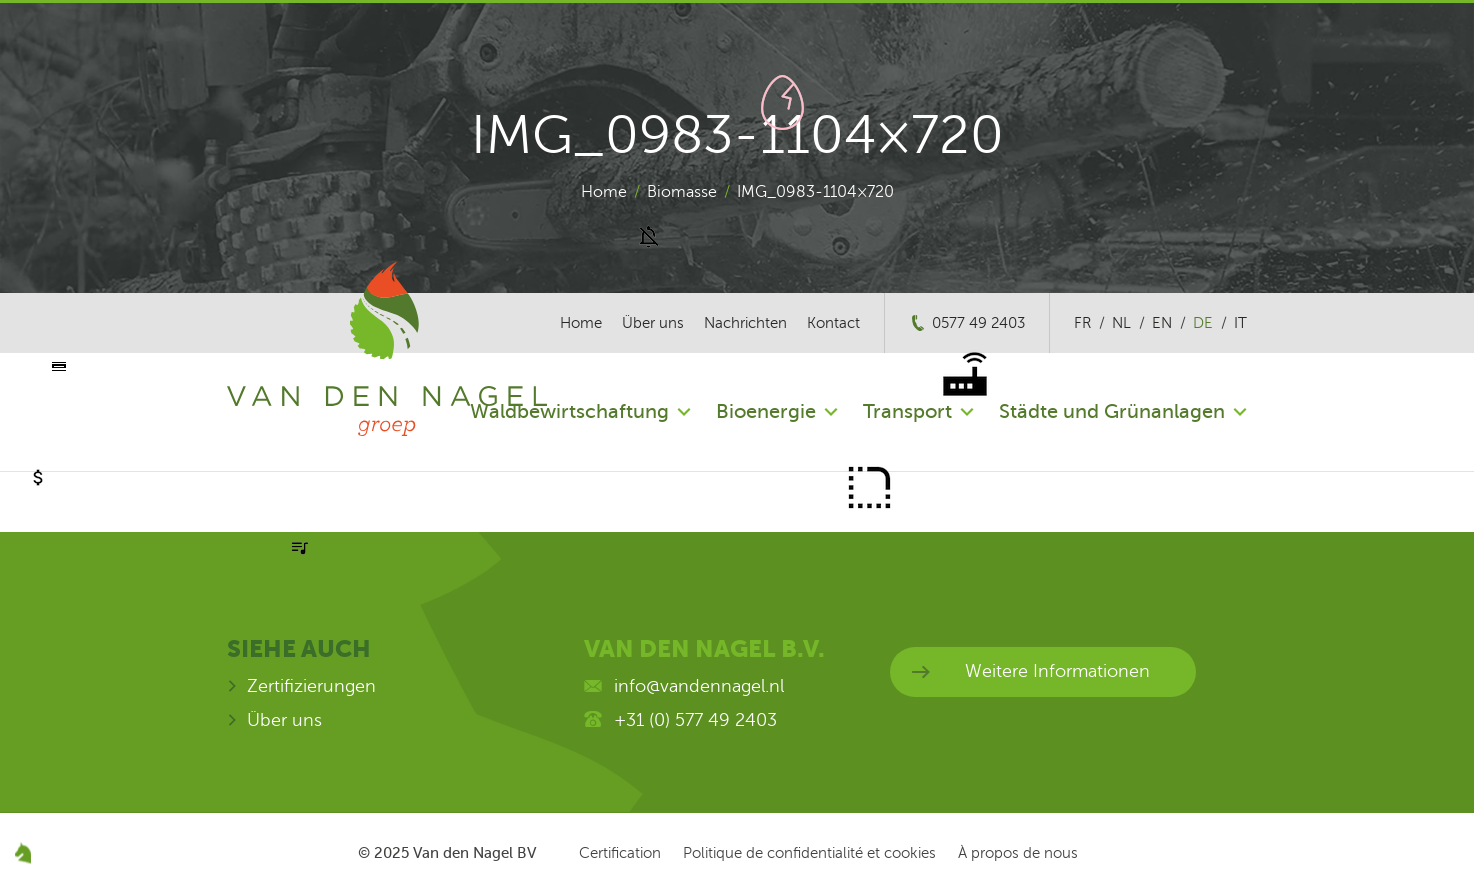 The width and height of the screenshot is (1474, 893). I want to click on view pricing or payment options, so click(38, 477).